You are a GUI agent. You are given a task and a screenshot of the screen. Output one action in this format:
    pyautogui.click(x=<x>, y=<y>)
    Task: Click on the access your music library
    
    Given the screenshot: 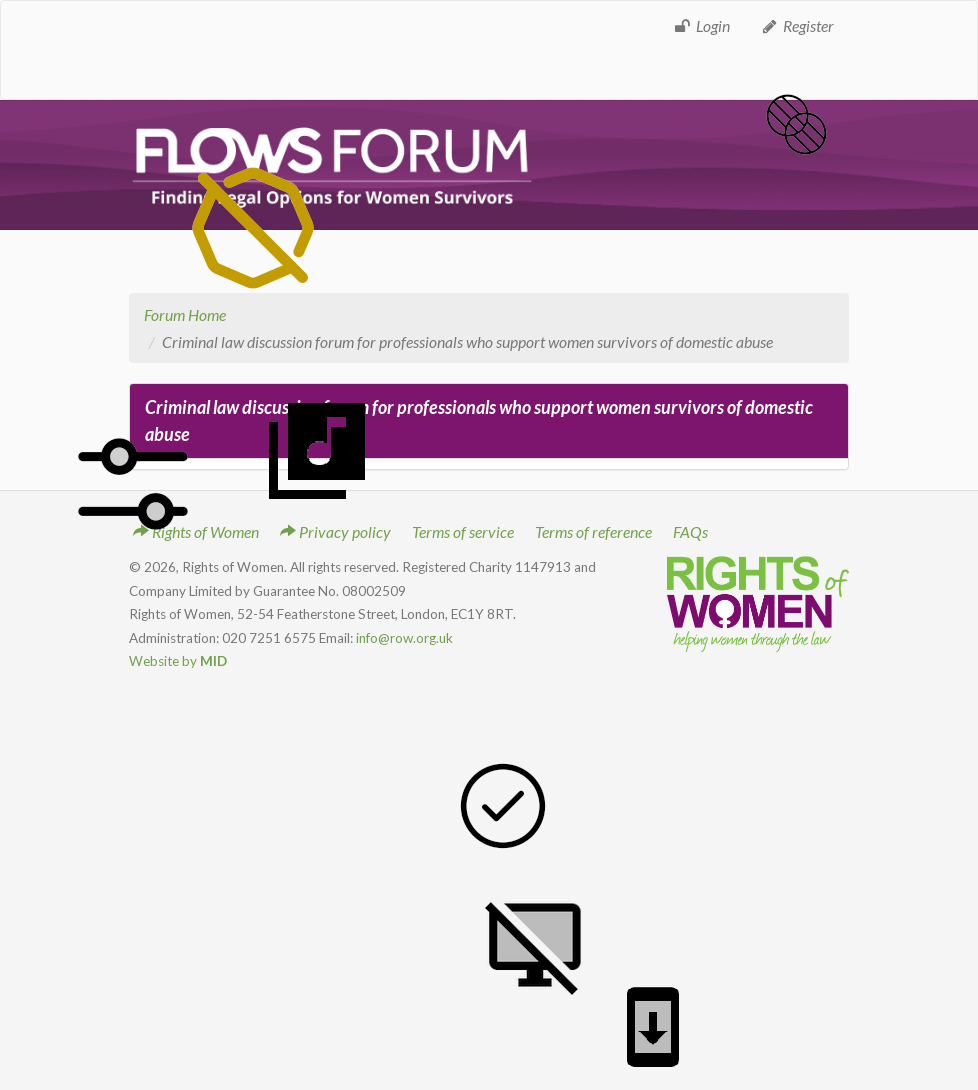 What is the action you would take?
    pyautogui.click(x=317, y=451)
    